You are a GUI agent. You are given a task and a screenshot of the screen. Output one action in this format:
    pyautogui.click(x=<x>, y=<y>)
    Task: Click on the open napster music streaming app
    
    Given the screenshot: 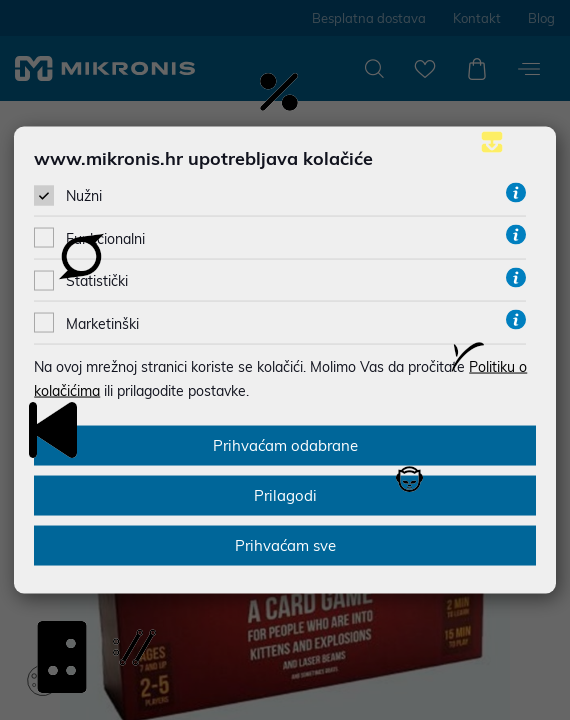 What is the action you would take?
    pyautogui.click(x=409, y=478)
    